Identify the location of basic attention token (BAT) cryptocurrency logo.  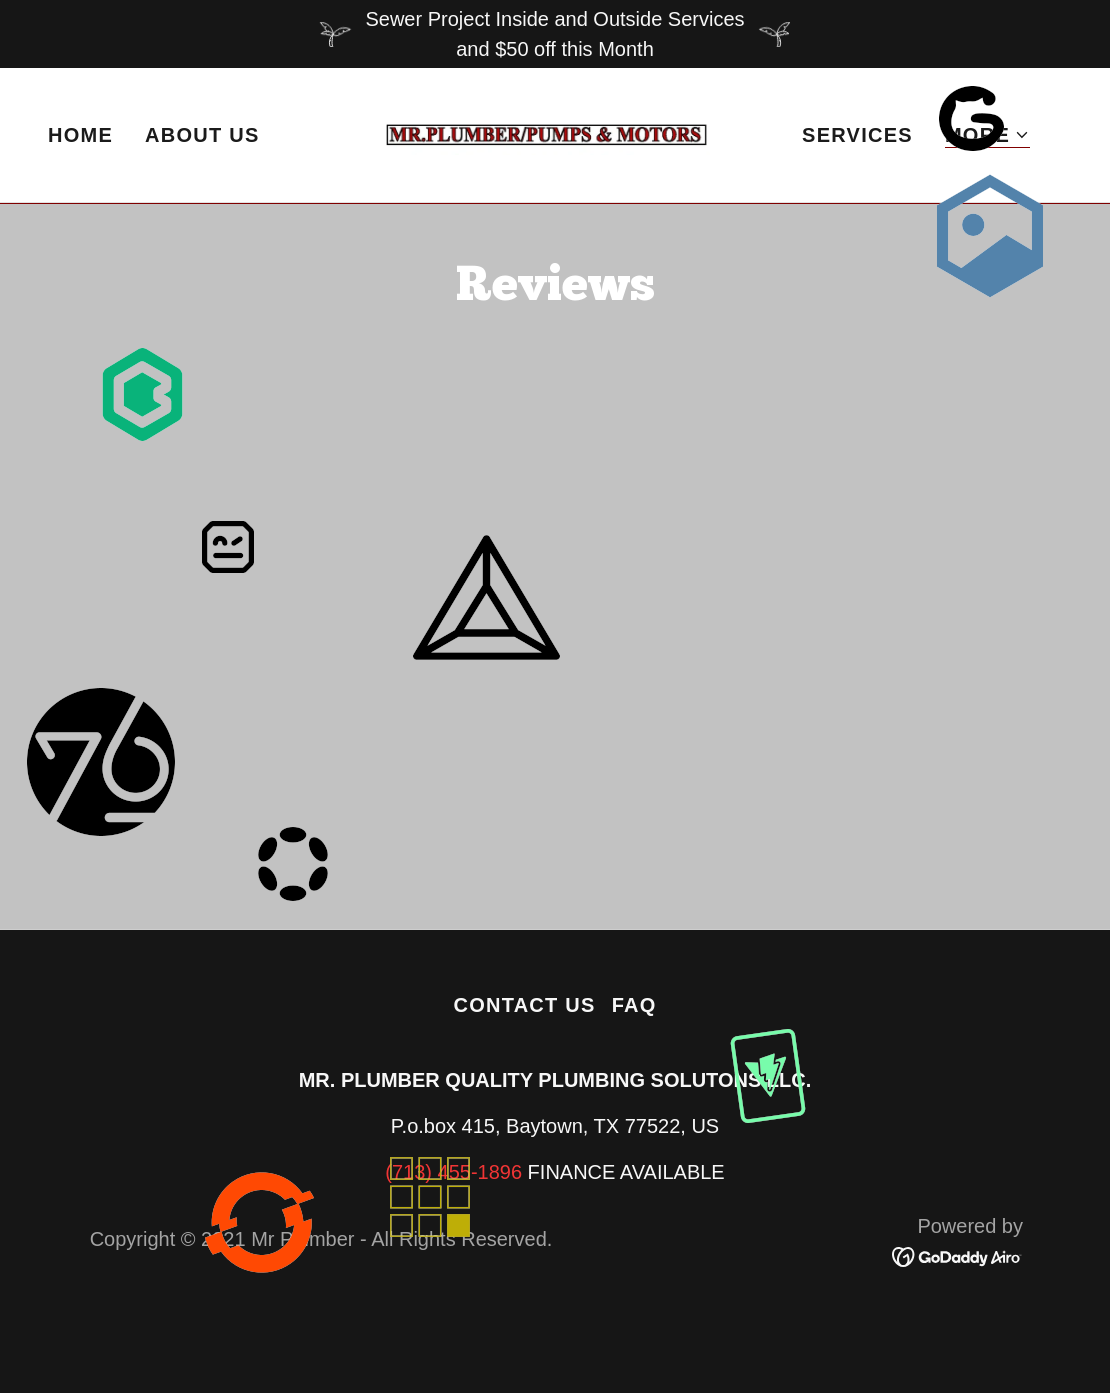
(486, 597).